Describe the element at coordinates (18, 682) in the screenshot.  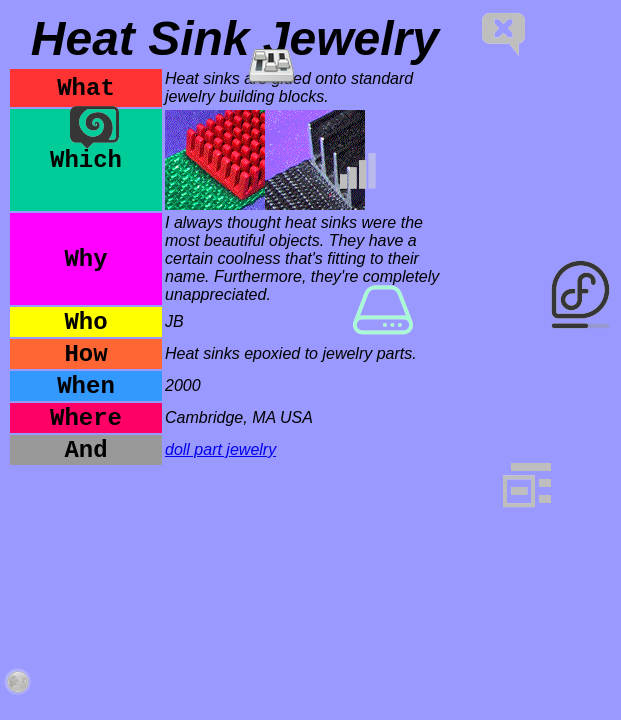
I see `indicates clear weather conditions at night` at that location.